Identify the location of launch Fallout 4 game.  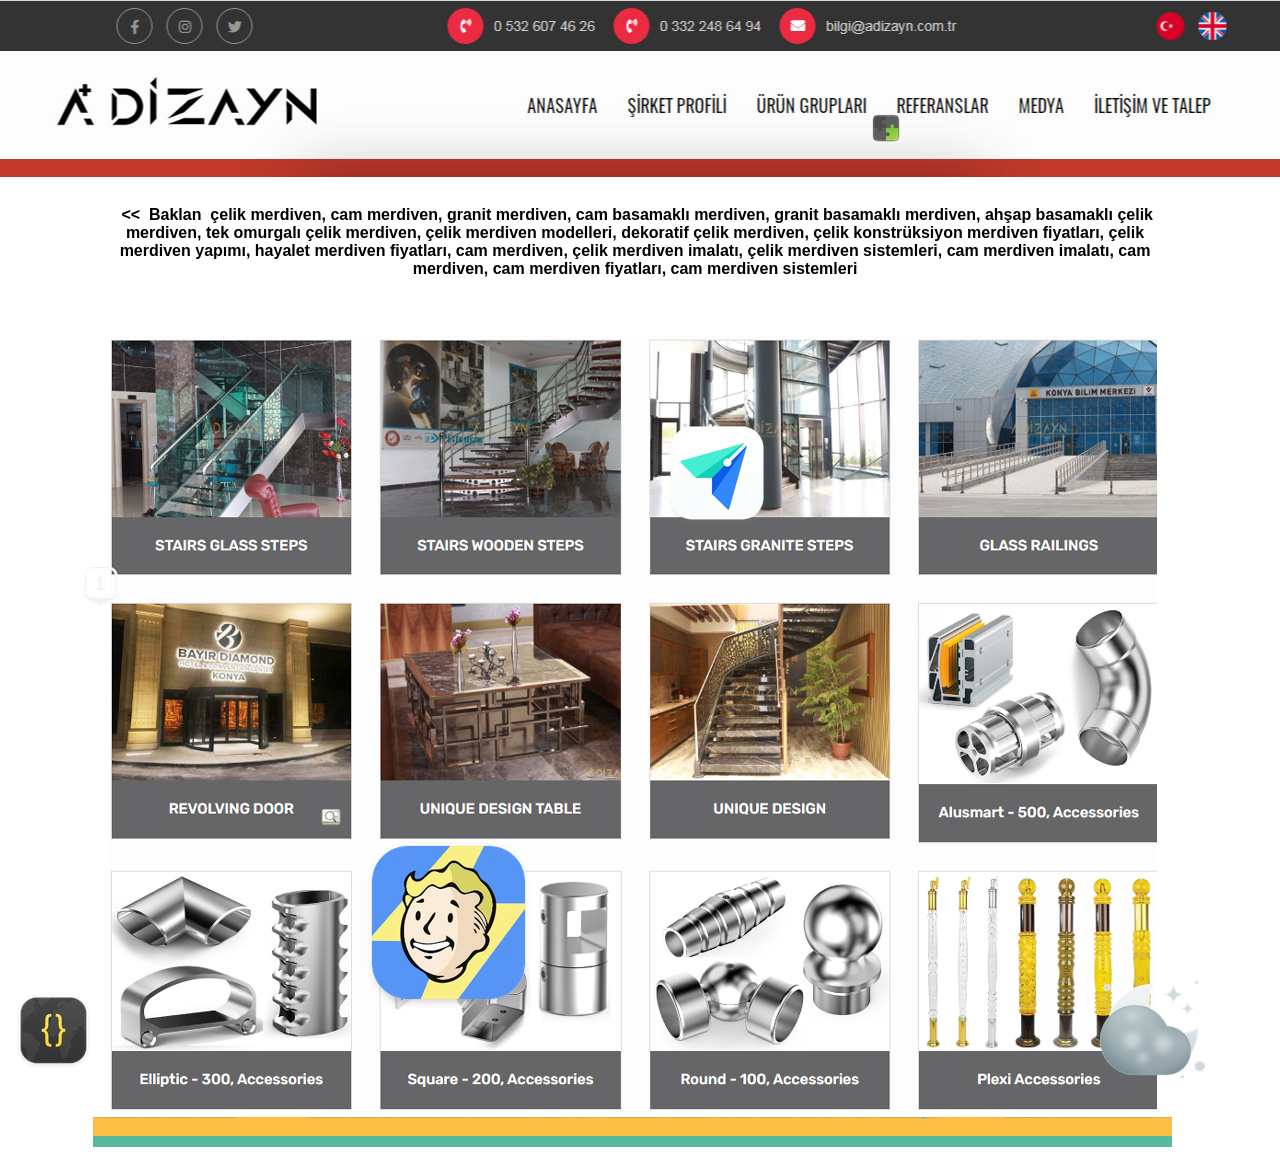
(448, 922).